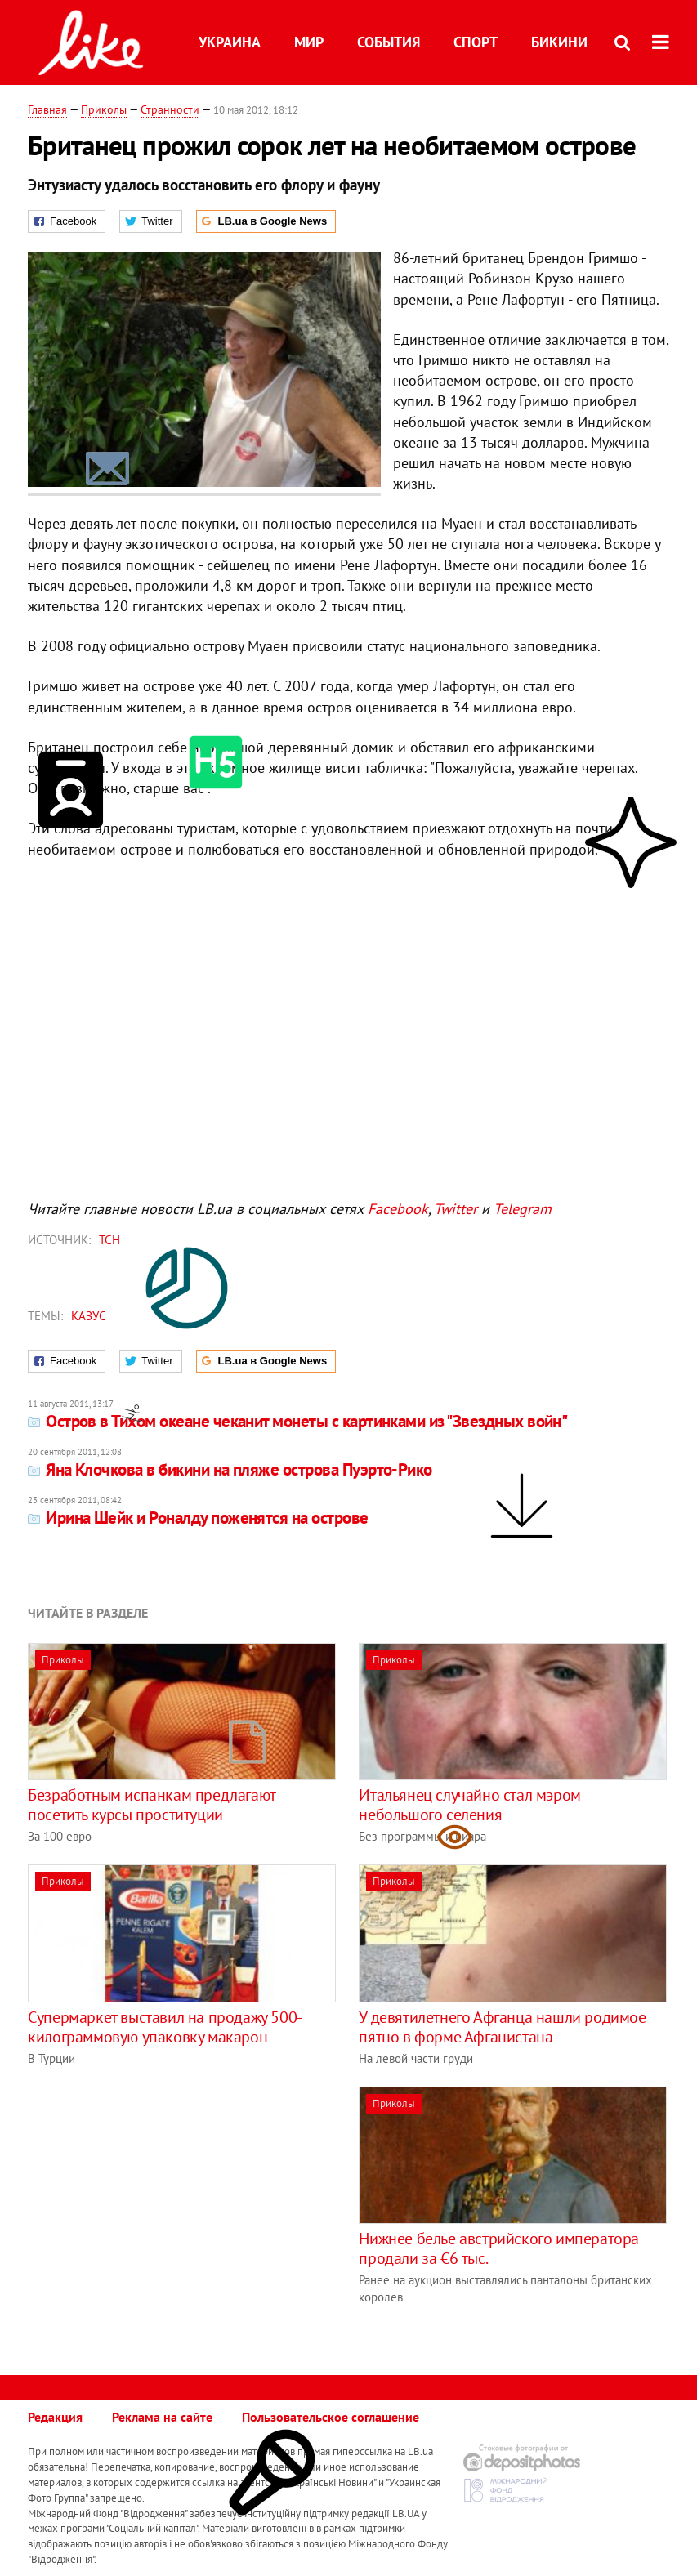  Describe the element at coordinates (270, 2474) in the screenshot. I see `access voice or audio recording features` at that location.